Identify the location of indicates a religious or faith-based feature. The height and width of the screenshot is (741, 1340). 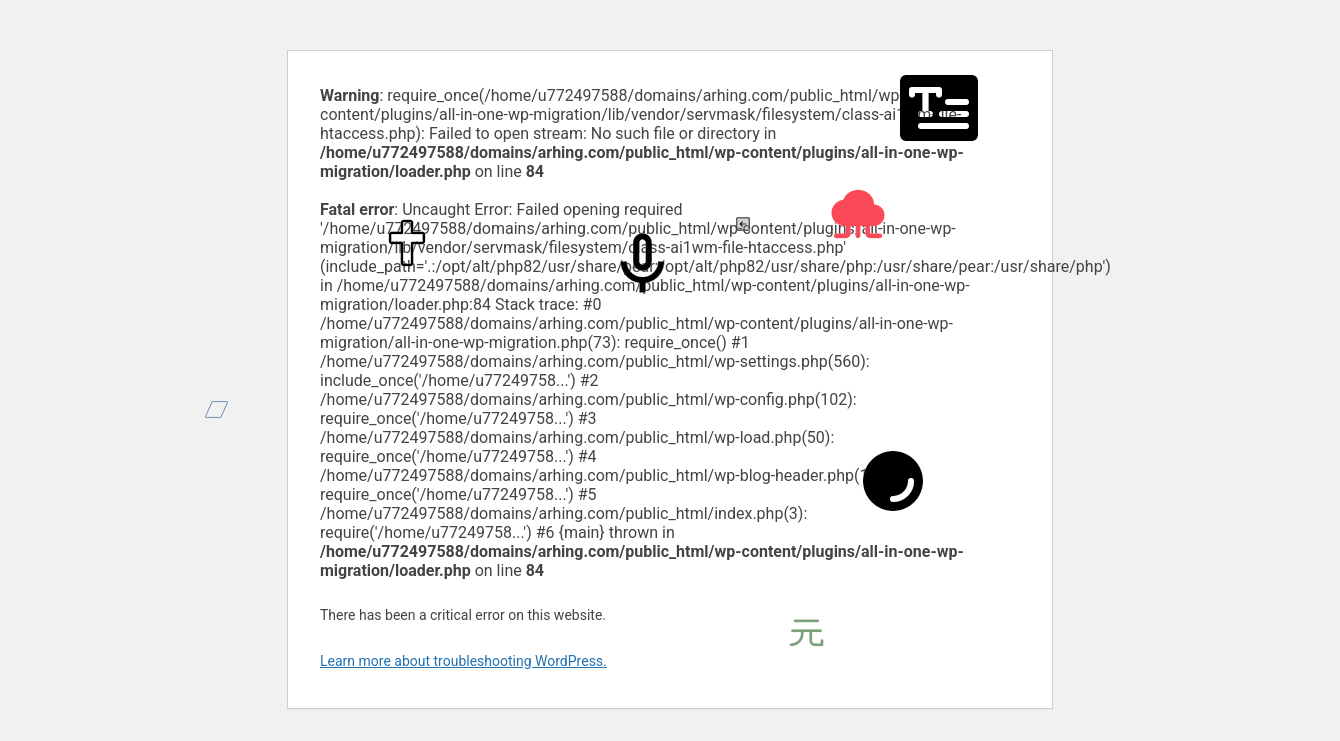
(407, 243).